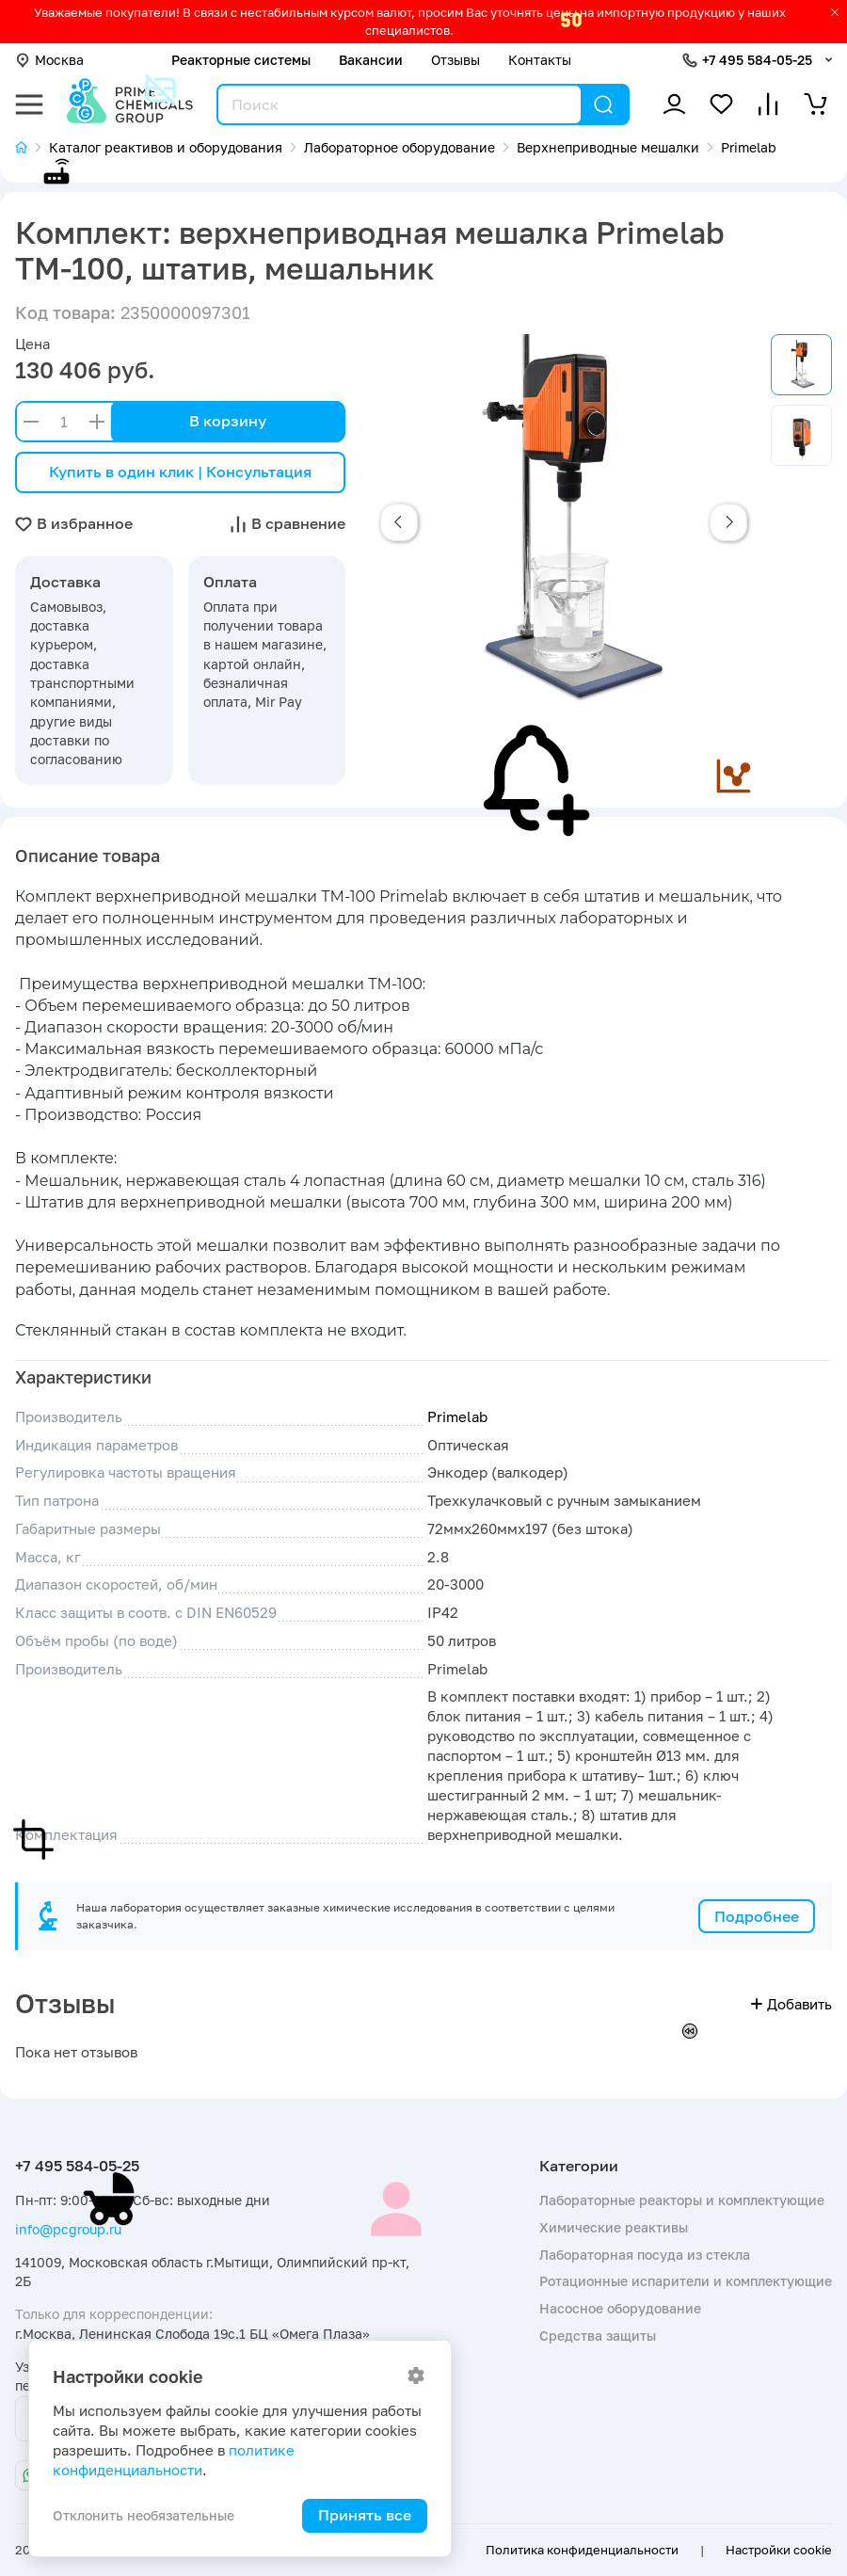 Image resolution: width=847 pixels, height=2576 pixels. What do you see at coordinates (571, 20) in the screenshot?
I see `indicates a count or quantity of 50` at bounding box center [571, 20].